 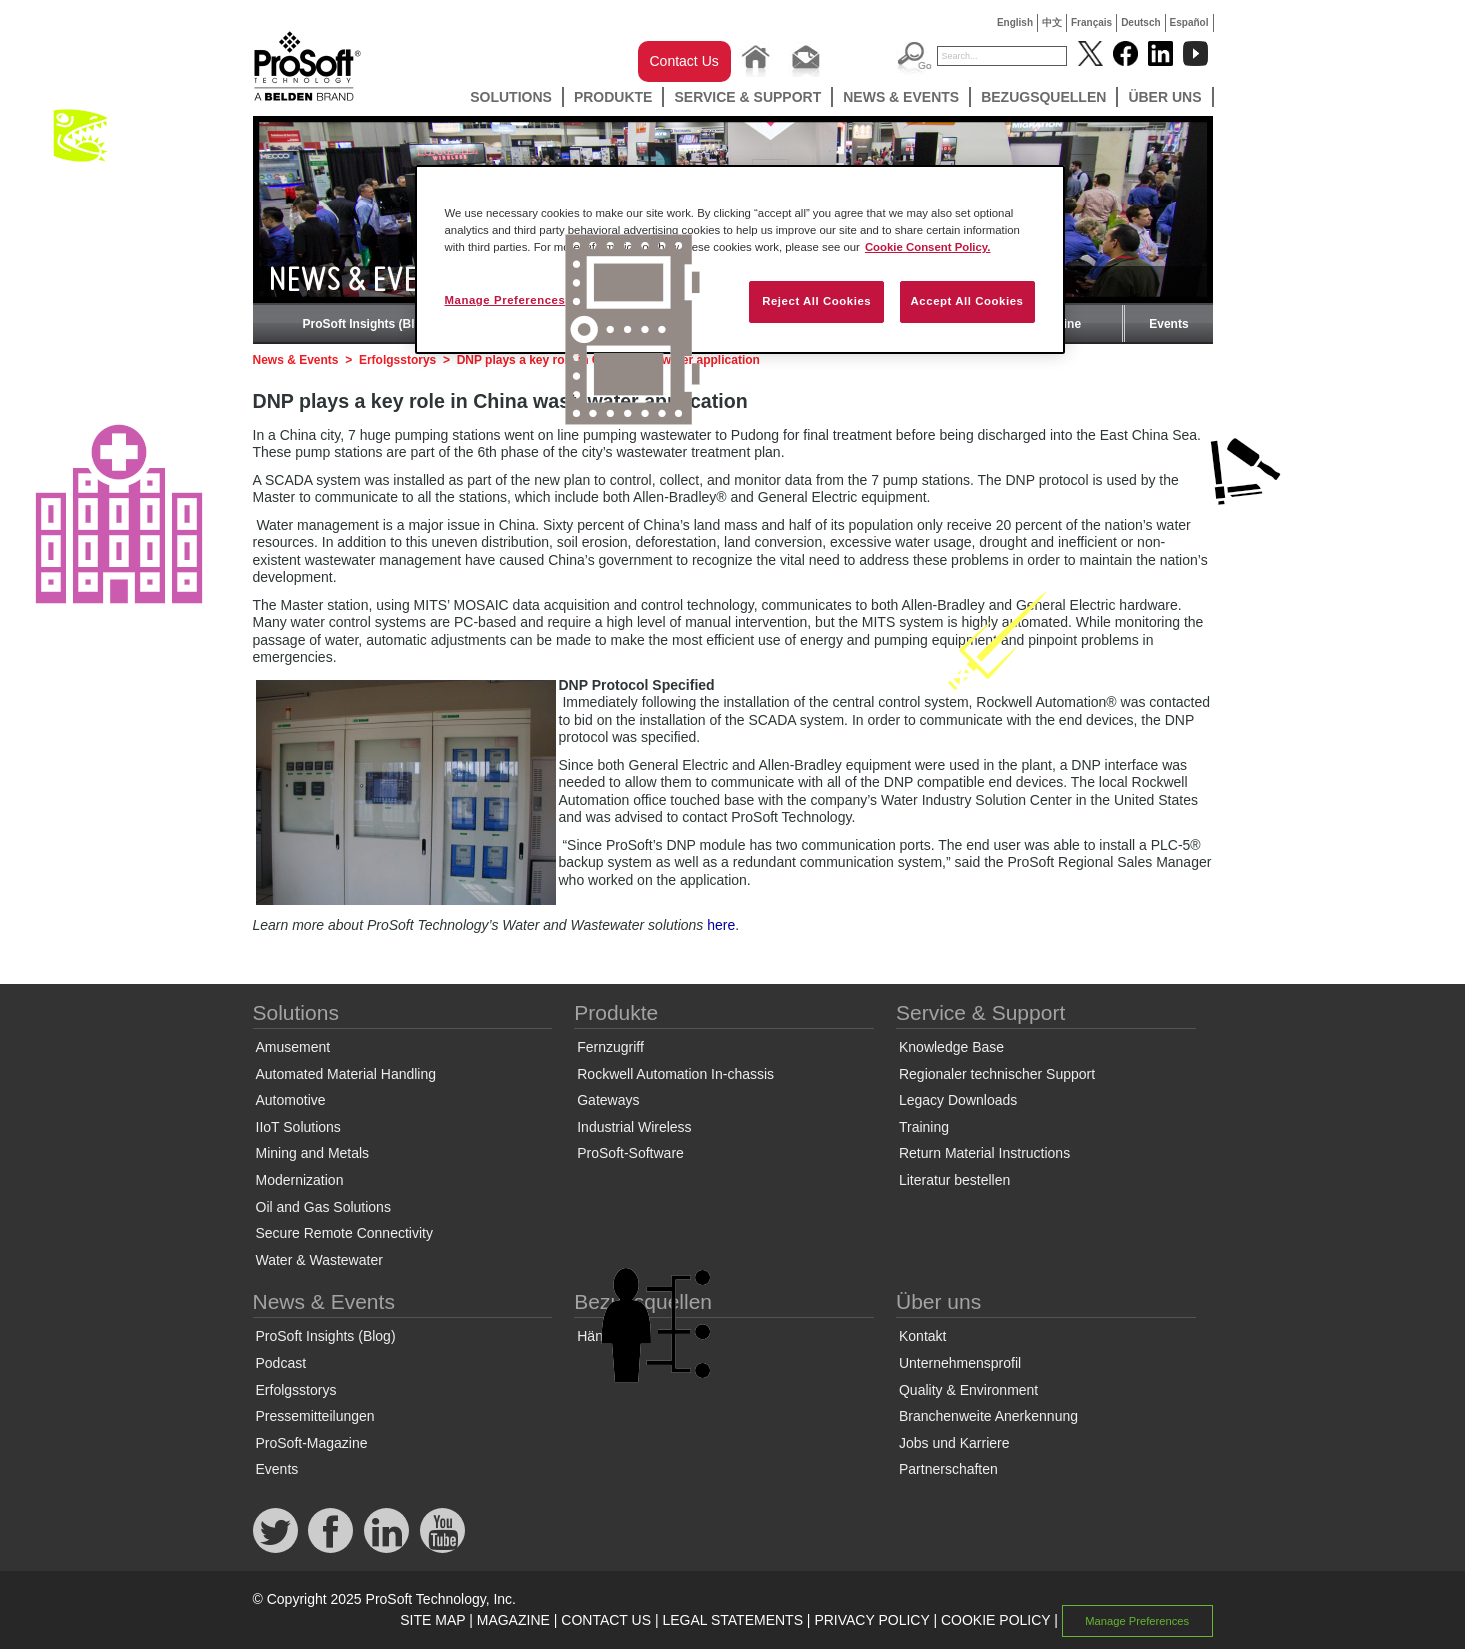 What do you see at coordinates (1245, 471) in the screenshot?
I see `woodworking tools or crafting section` at bounding box center [1245, 471].